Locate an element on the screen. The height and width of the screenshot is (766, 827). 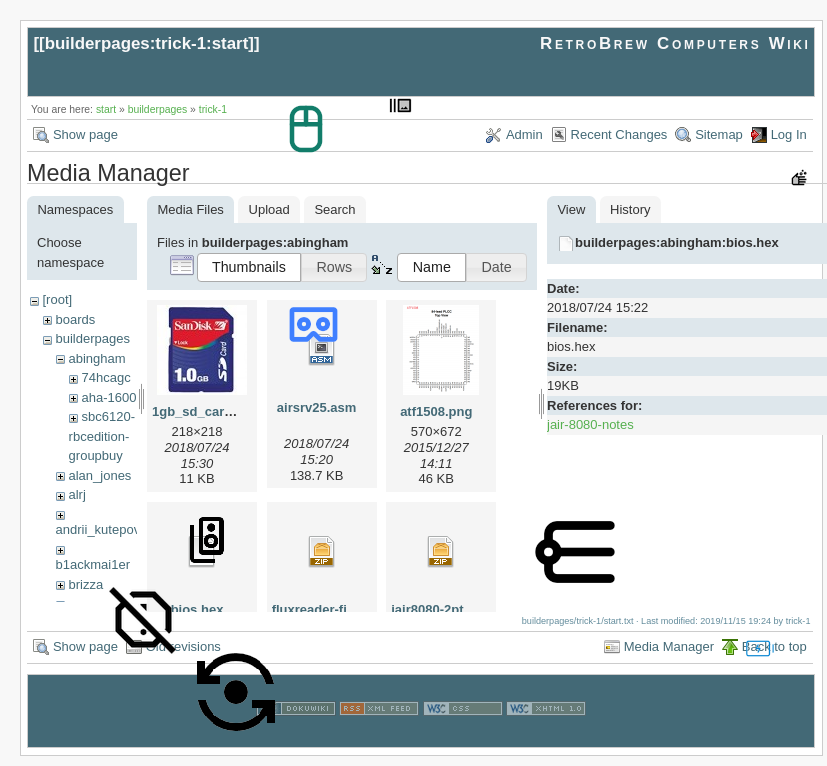
launch google cardboard VR experience is located at coordinates (313, 324).